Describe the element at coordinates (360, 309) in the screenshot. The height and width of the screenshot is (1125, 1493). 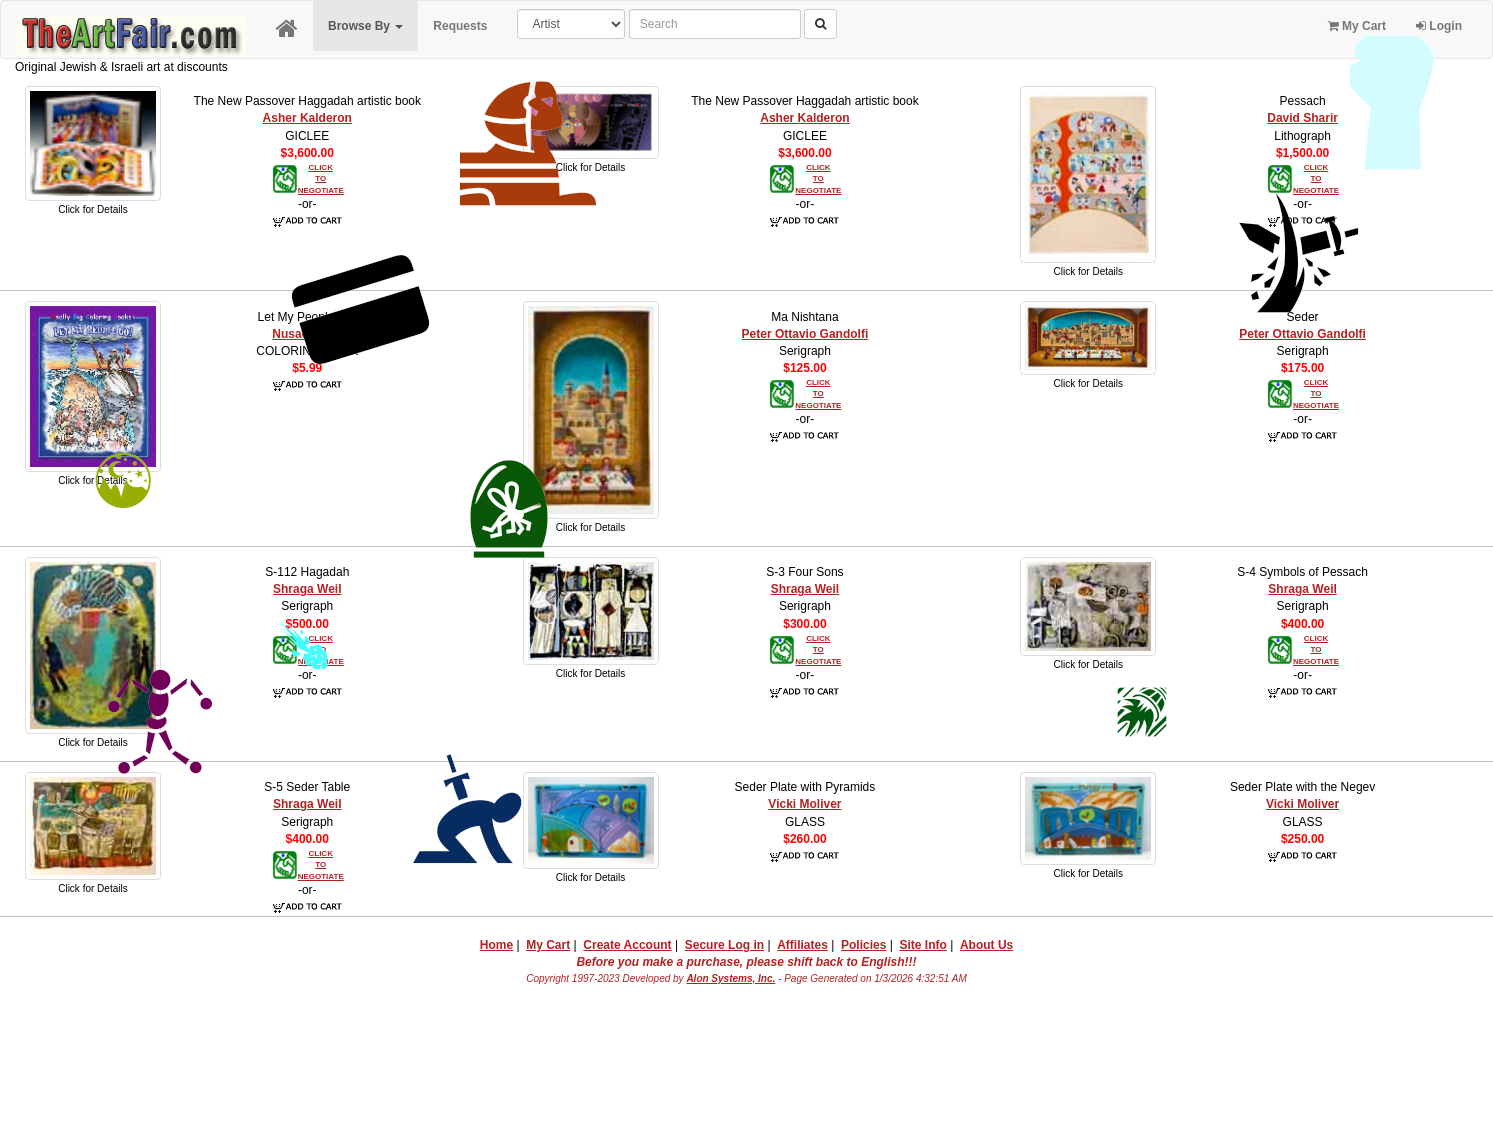
I see `swipe or tap your card to pay` at that location.